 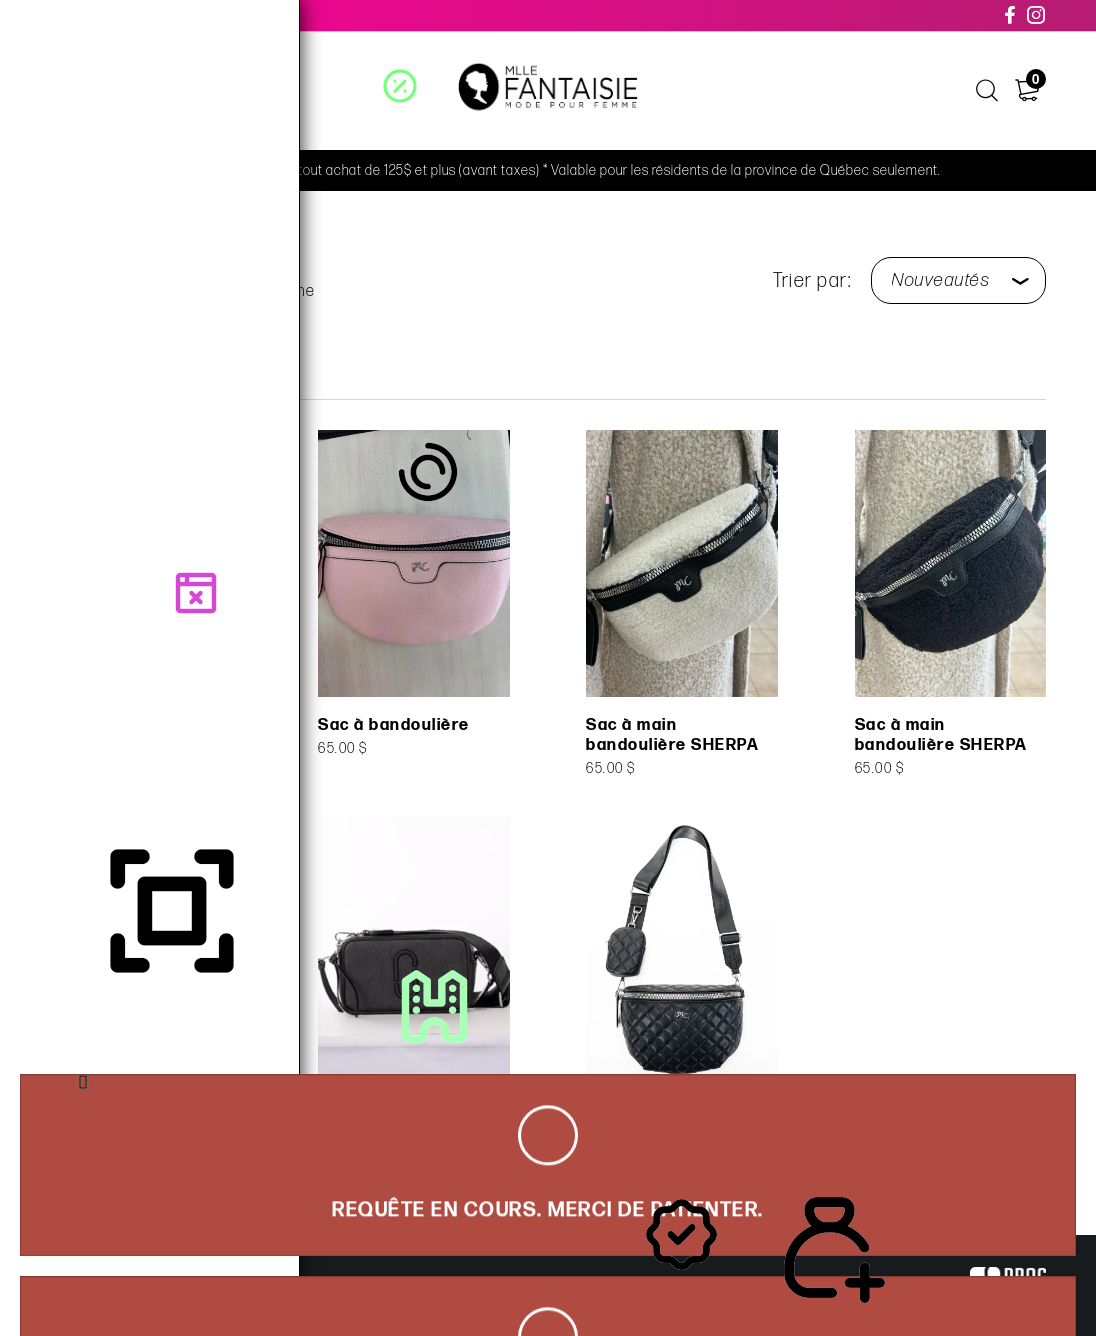 I want to click on add funds to your balance, so click(x=829, y=1247).